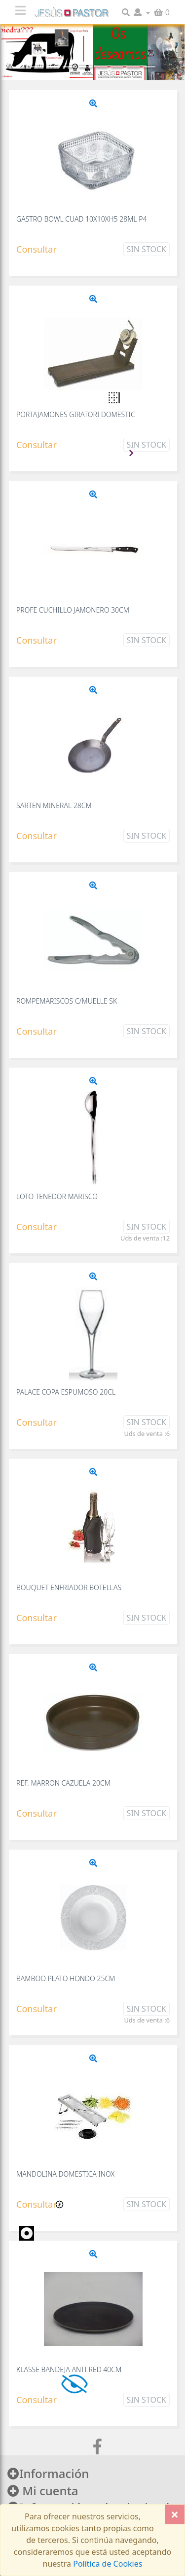 This screenshot has width=185, height=2576. What do you see at coordinates (131, 453) in the screenshot?
I see `navigate to the next item or screen` at bounding box center [131, 453].